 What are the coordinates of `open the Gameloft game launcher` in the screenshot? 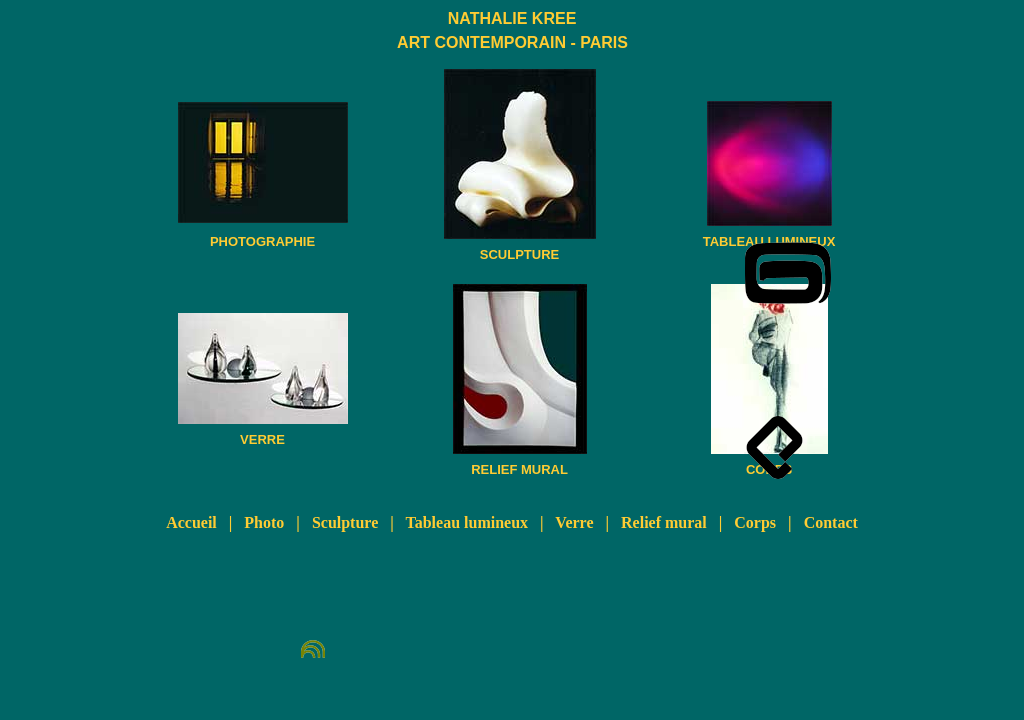 It's located at (788, 273).